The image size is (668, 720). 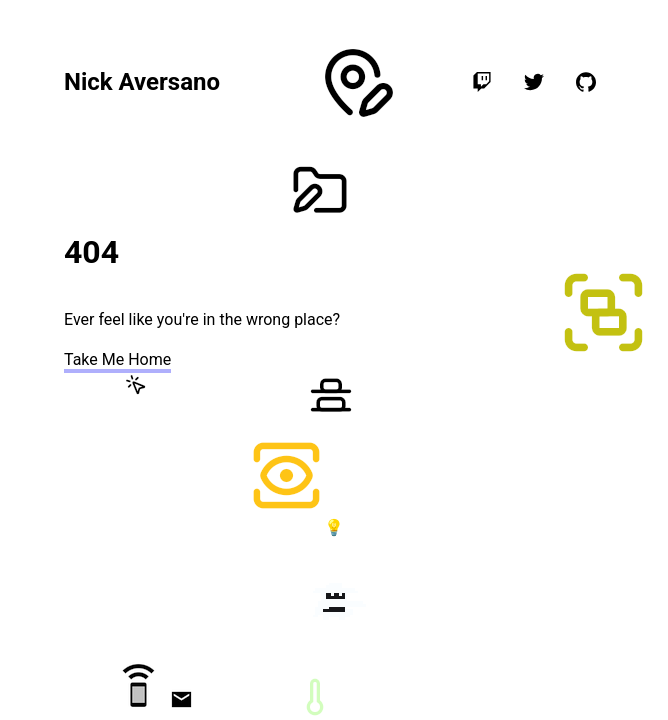 What do you see at coordinates (181, 699) in the screenshot?
I see `mark message as unread` at bounding box center [181, 699].